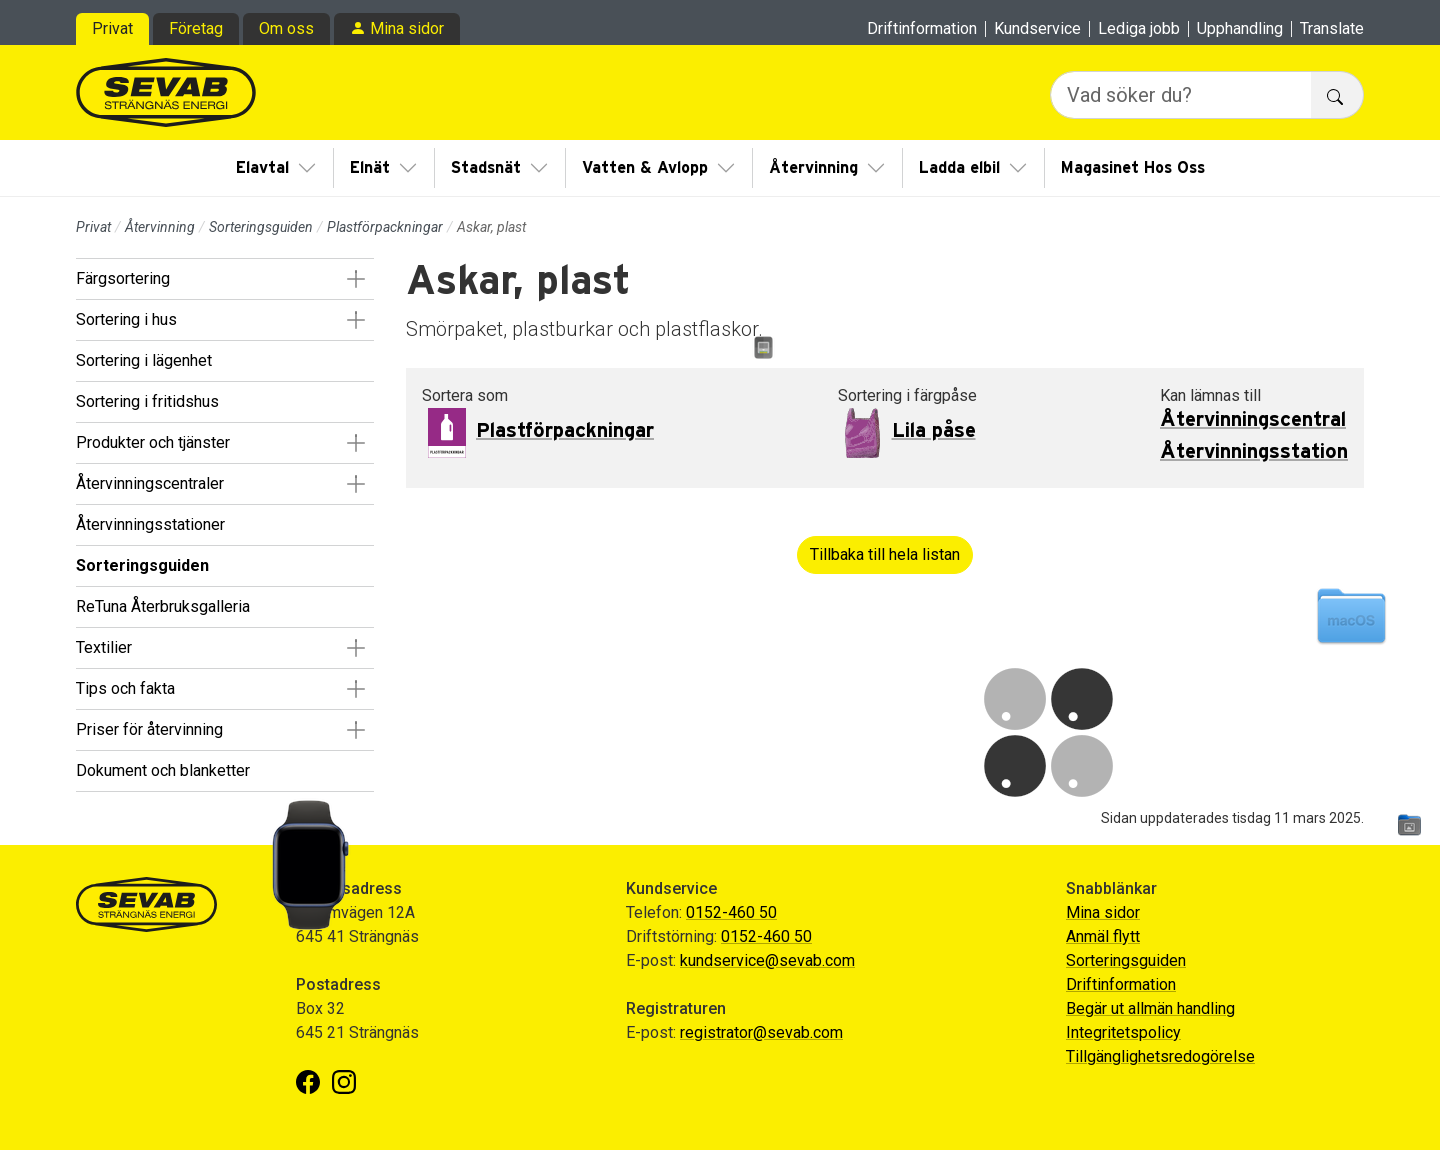 The image size is (1440, 1150). I want to click on sega genesis 32x rom file, so click(763, 347).